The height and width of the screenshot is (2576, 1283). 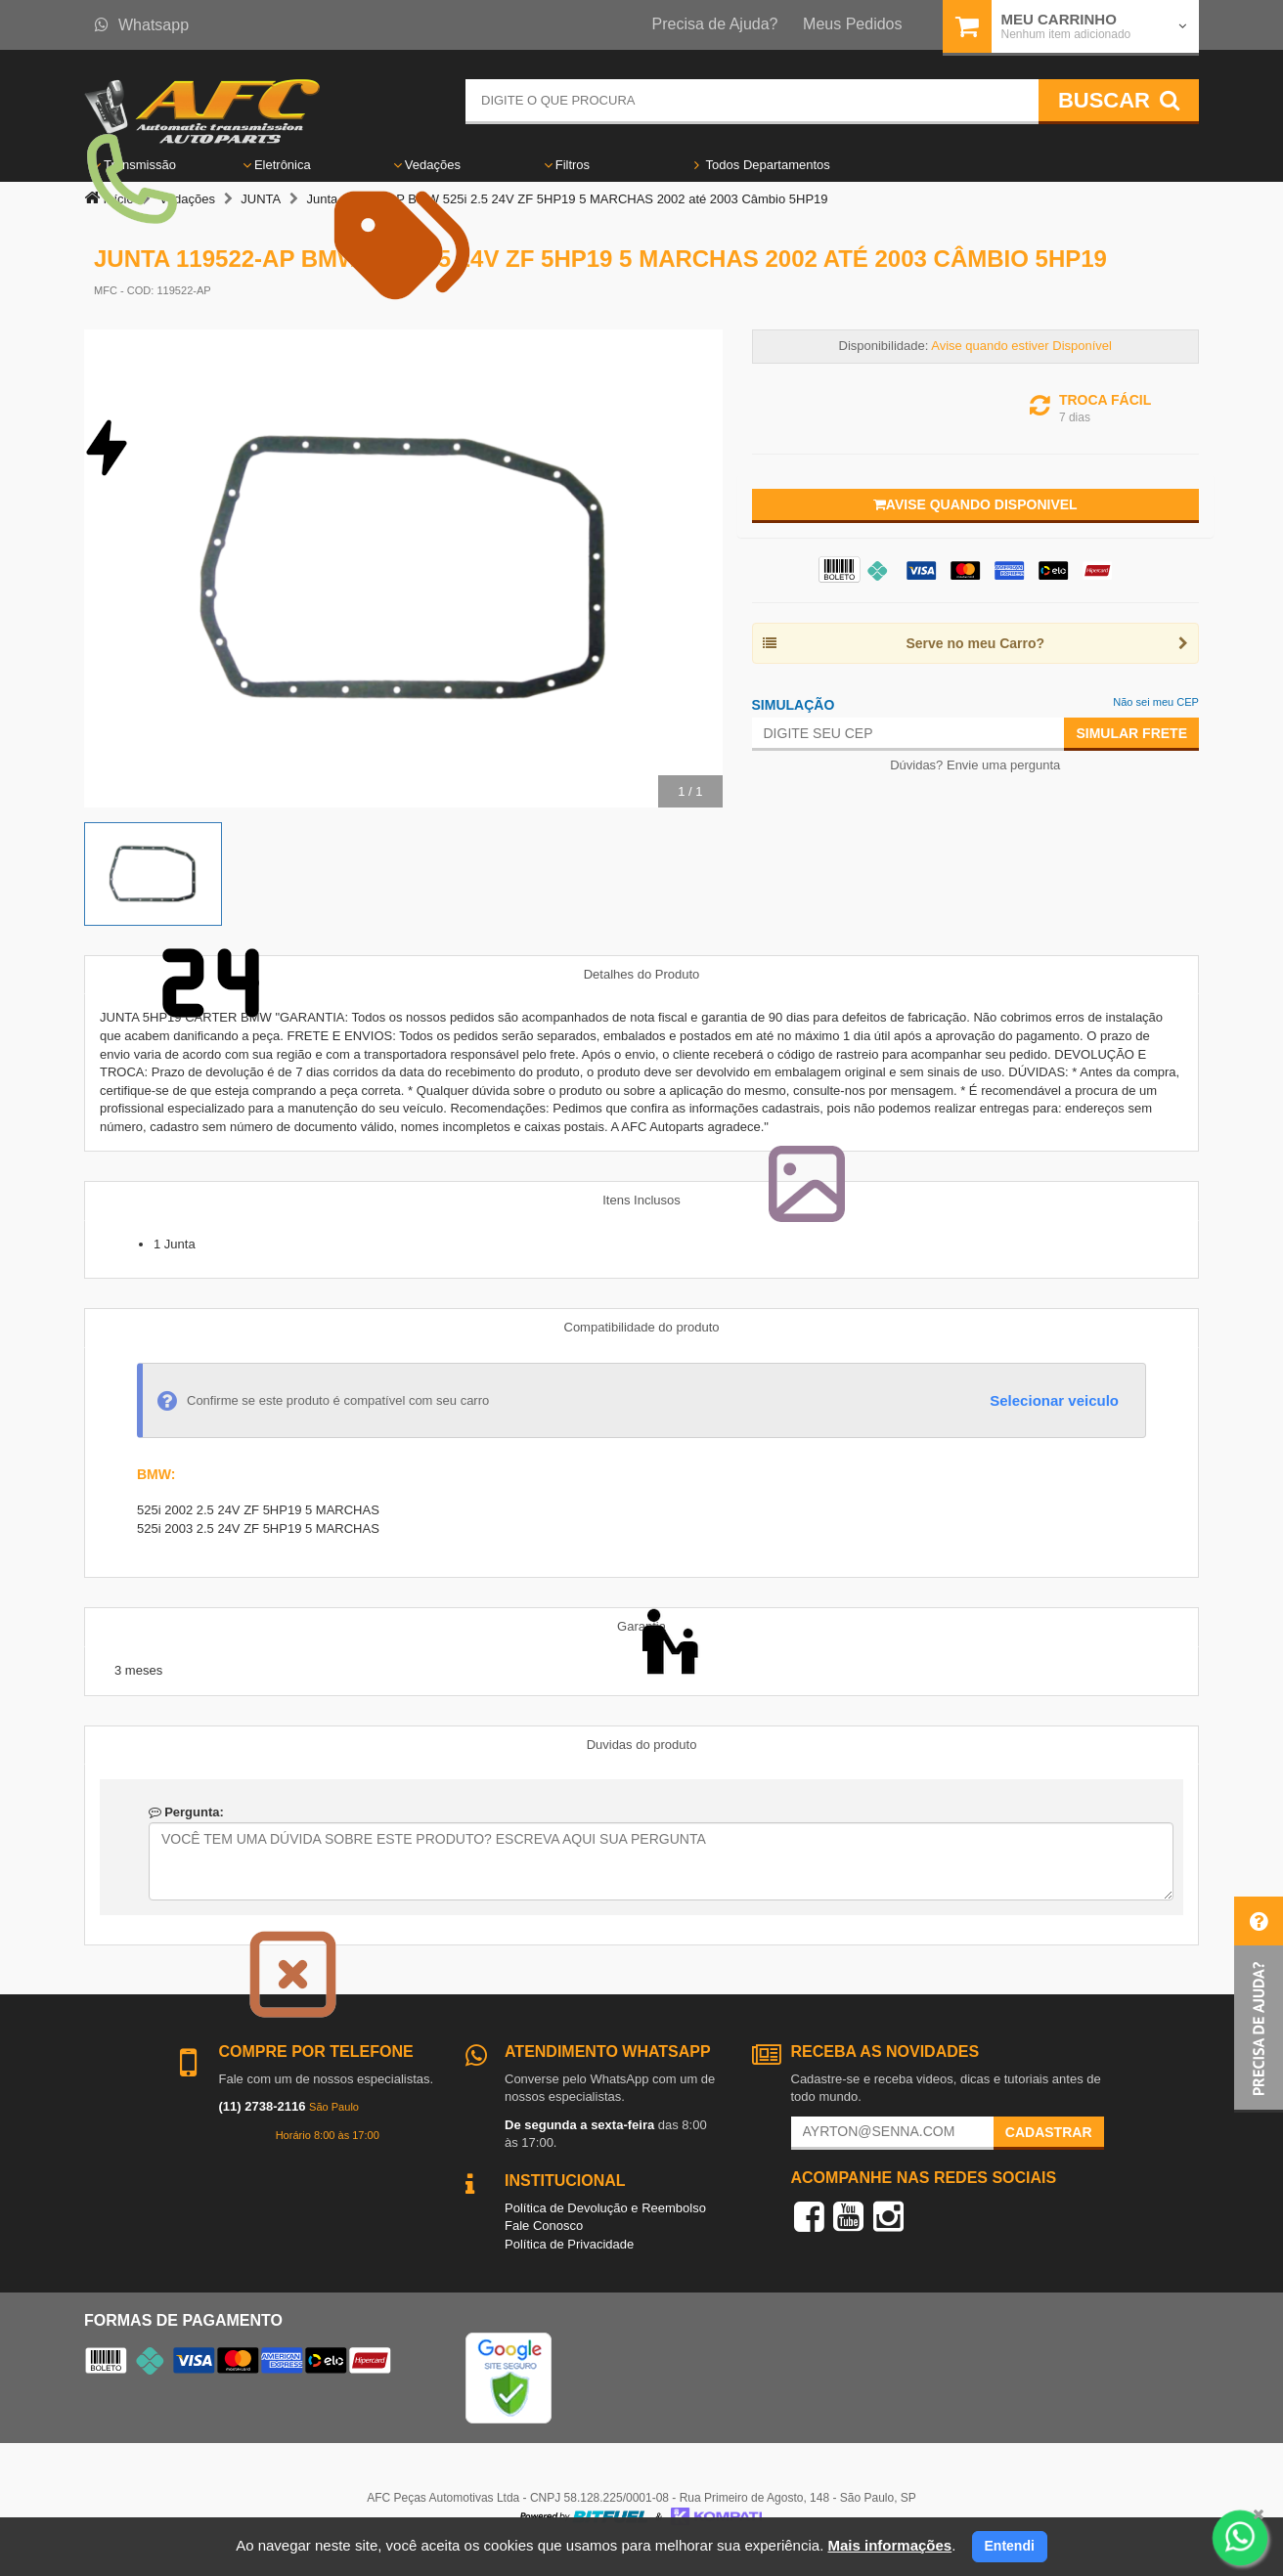 What do you see at coordinates (210, 982) in the screenshot?
I see `indicates 24-hour time format or availability` at bounding box center [210, 982].